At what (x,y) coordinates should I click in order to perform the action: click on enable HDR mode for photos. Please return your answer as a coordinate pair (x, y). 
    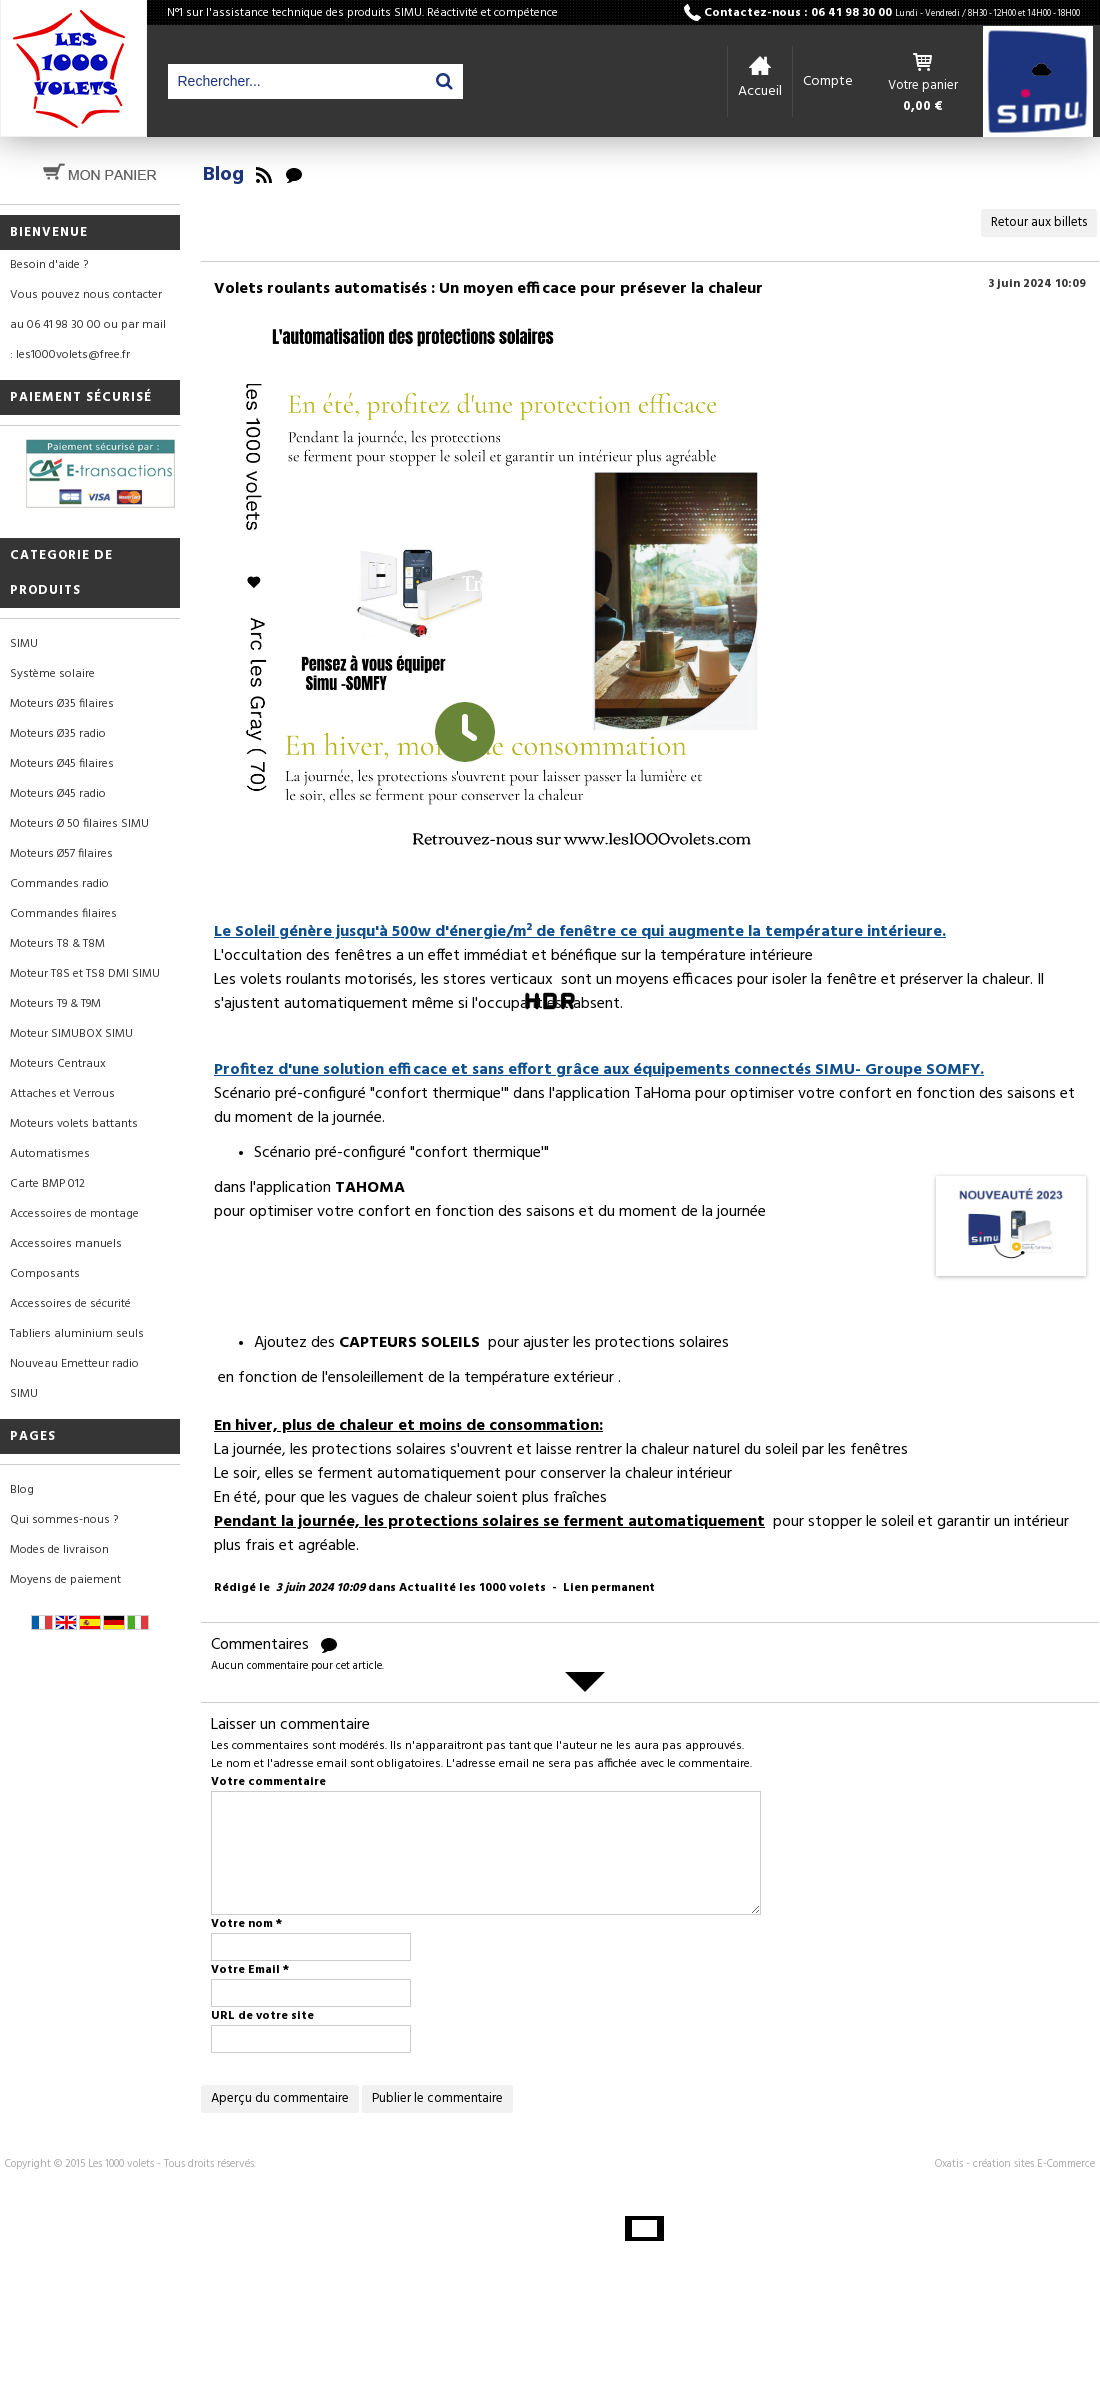
    Looking at the image, I should click on (550, 1001).